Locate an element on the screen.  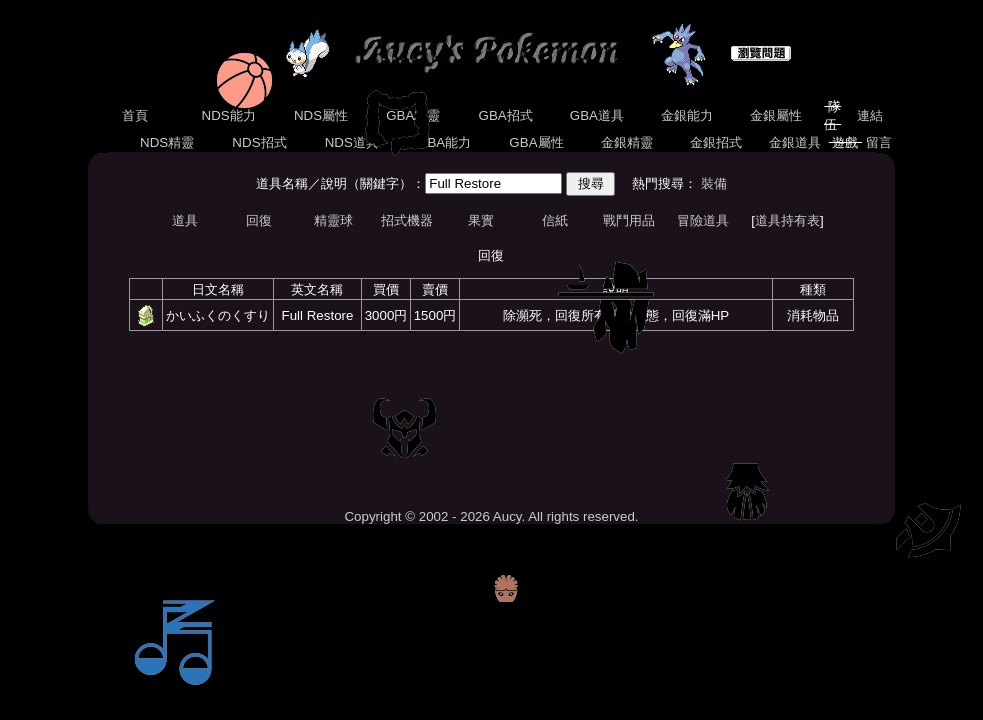
indicates hidden complexity or underlying data not immediately visible is located at coordinates (606, 307).